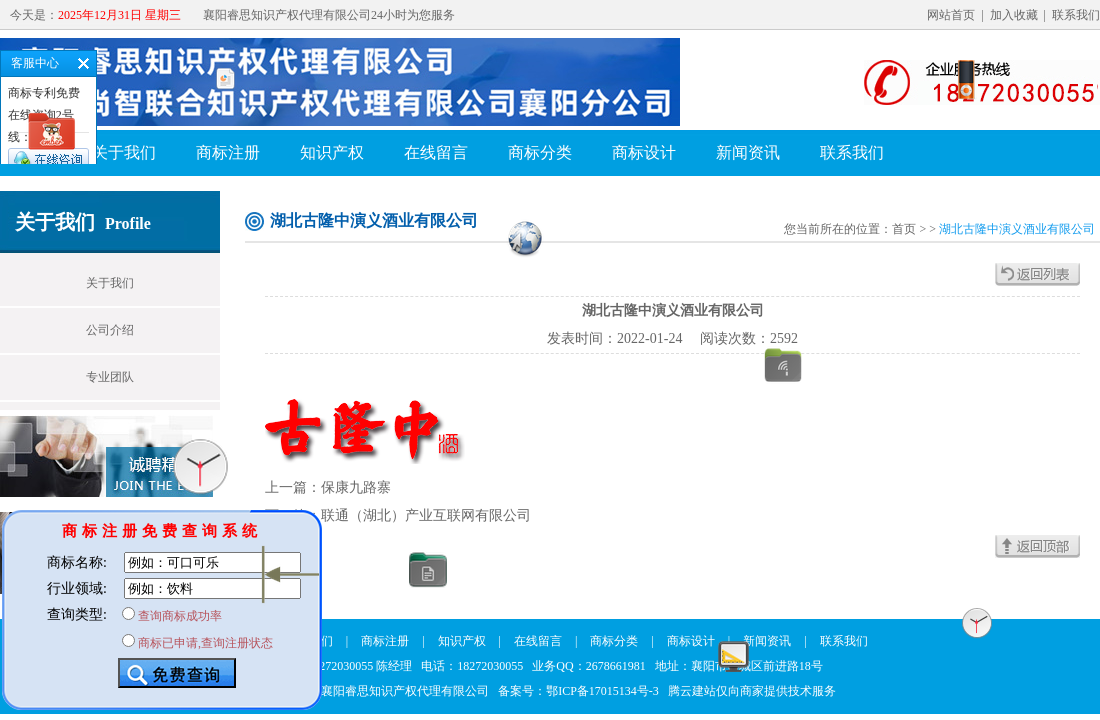 The width and height of the screenshot is (1100, 720). I want to click on go to the first item in a list or sequence, so click(290, 574).